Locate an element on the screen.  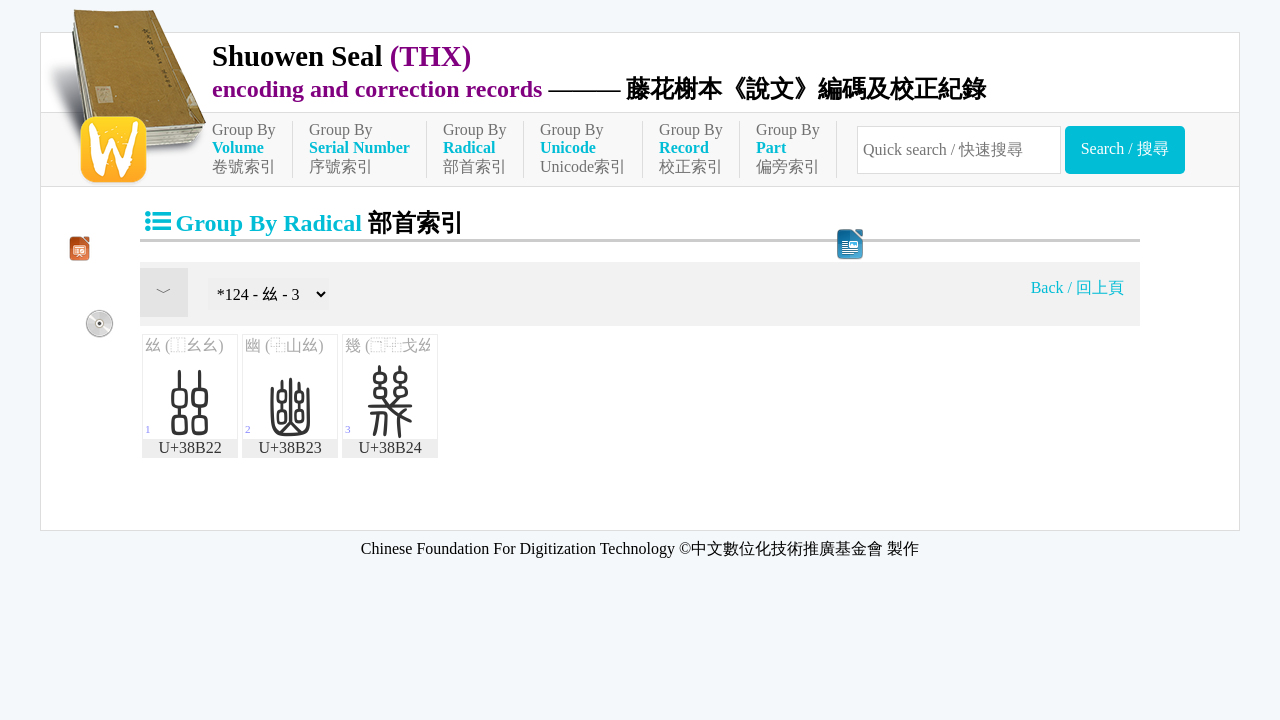
unmount or eject a DVD disc is located at coordinates (99, 323).